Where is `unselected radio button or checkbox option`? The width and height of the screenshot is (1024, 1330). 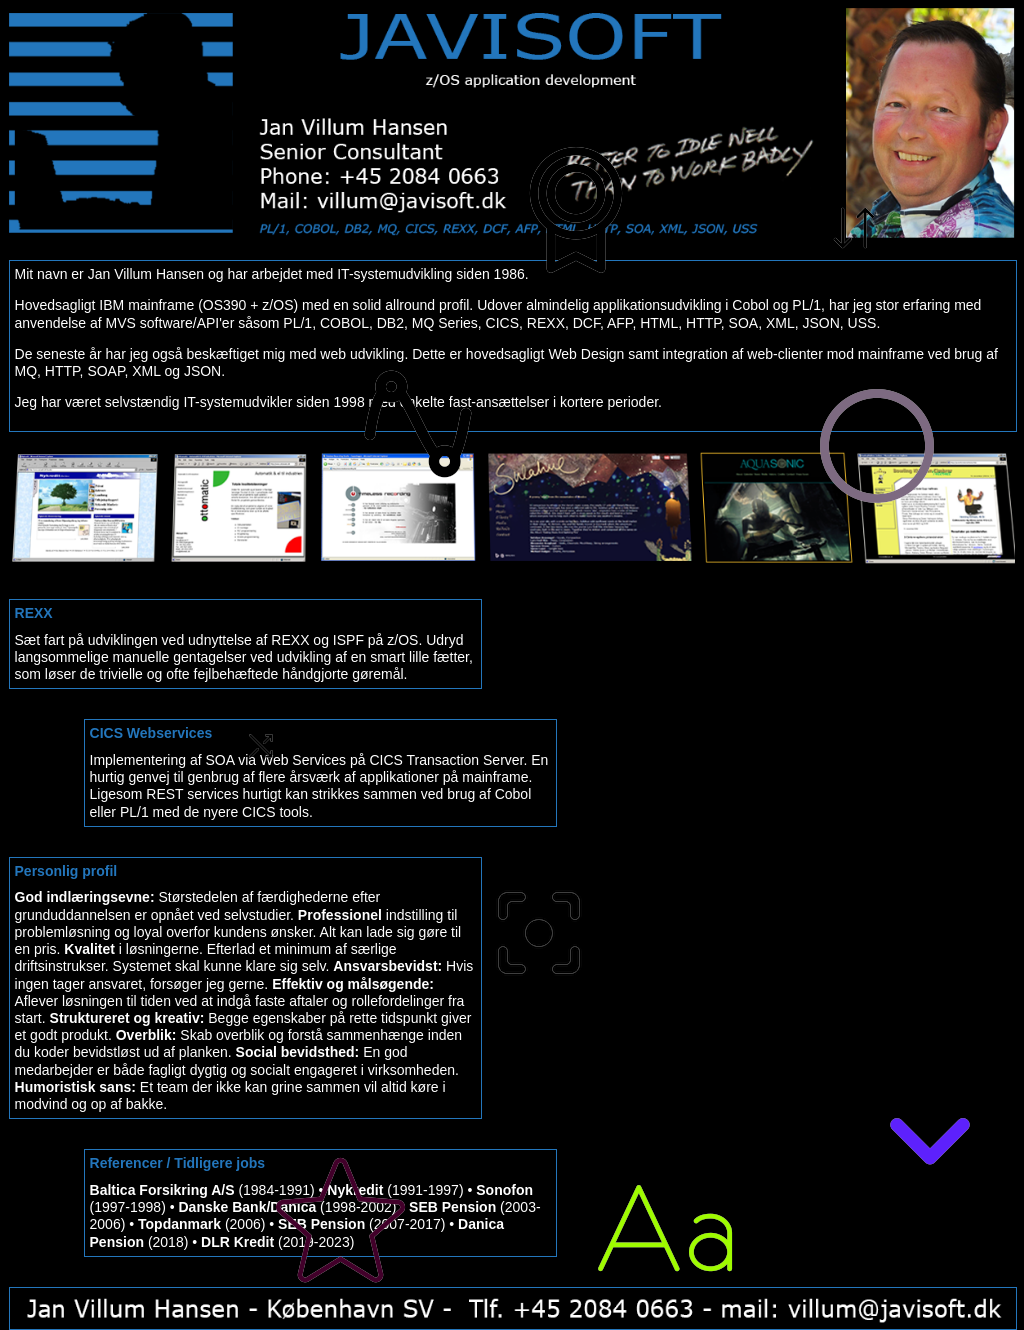
unselected radio button or checkbox option is located at coordinates (877, 446).